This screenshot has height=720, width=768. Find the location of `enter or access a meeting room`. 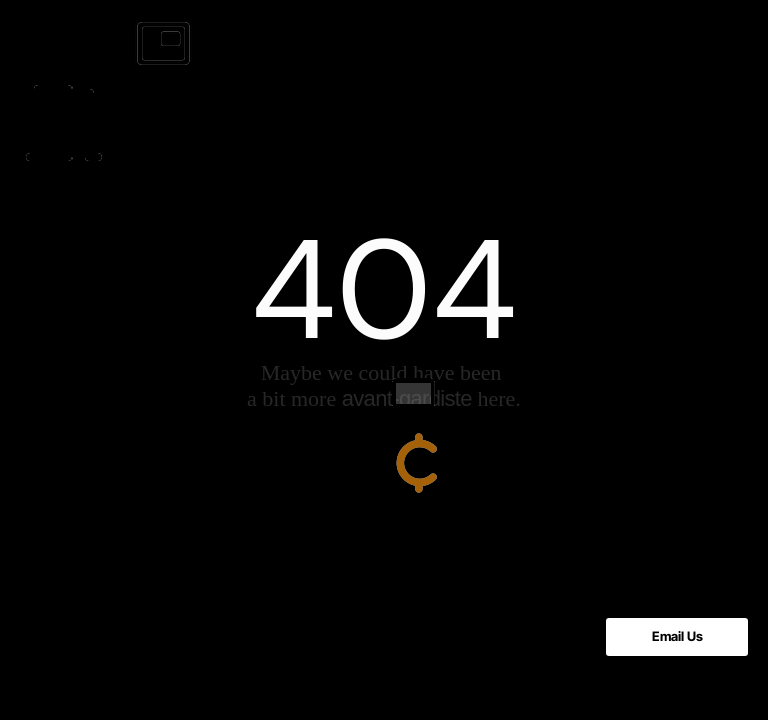

enter or access a meeting room is located at coordinates (64, 123).